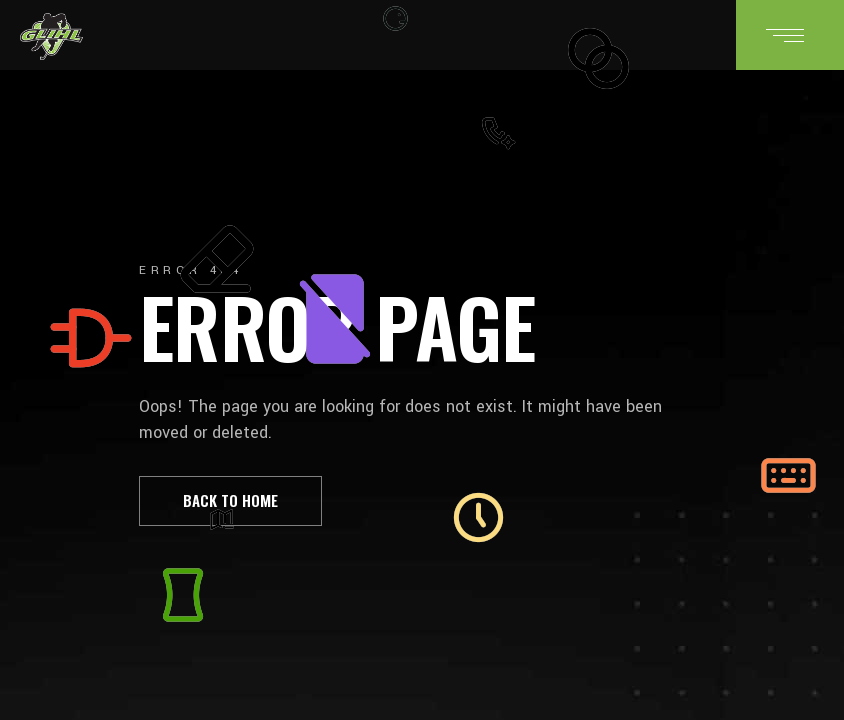 The height and width of the screenshot is (720, 844). I want to click on view current time, so click(478, 517).